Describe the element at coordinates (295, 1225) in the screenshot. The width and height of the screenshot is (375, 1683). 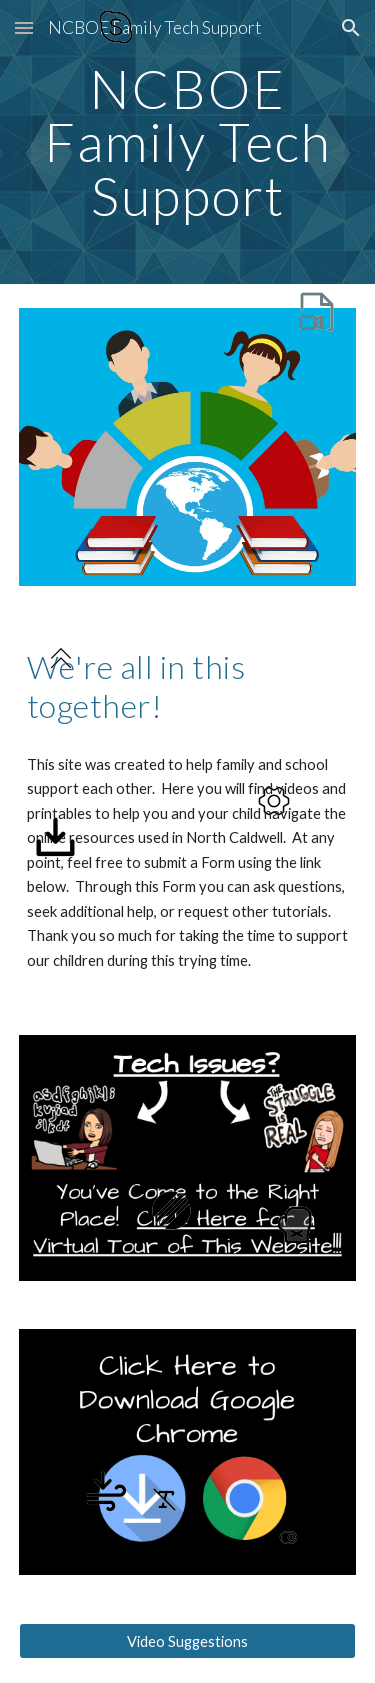
I see `access boxing or combat sports content` at that location.